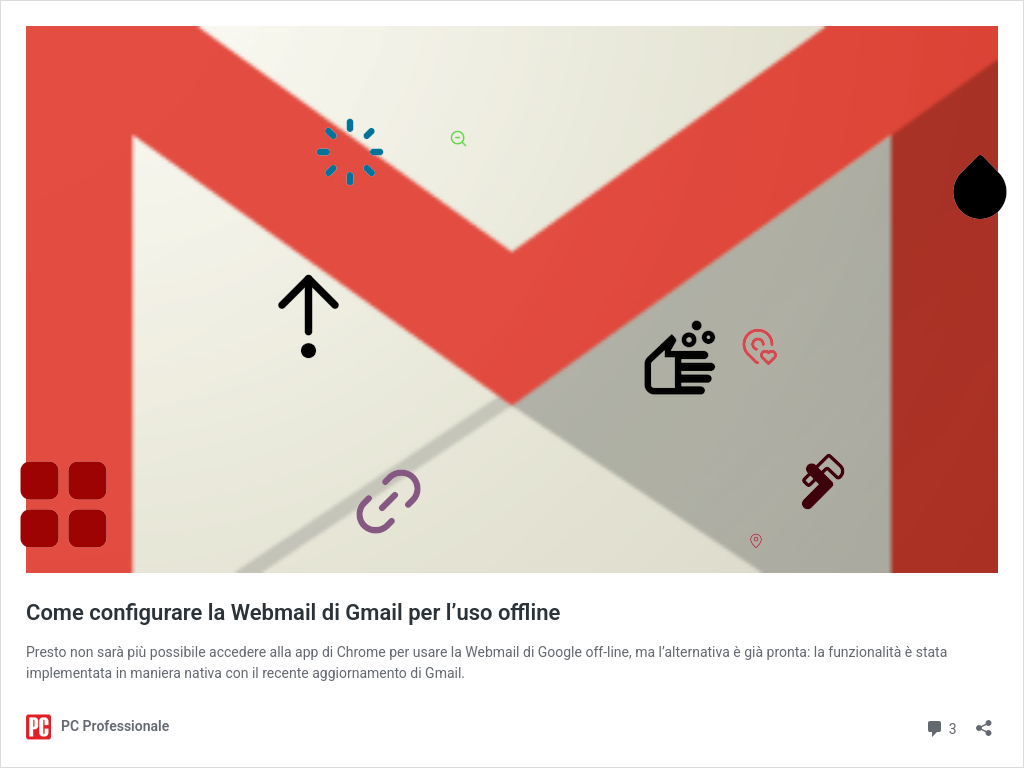 This screenshot has height=768, width=1024. What do you see at coordinates (758, 346) in the screenshot?
I see `save a location to favorites` at bounding box center [758, 346].